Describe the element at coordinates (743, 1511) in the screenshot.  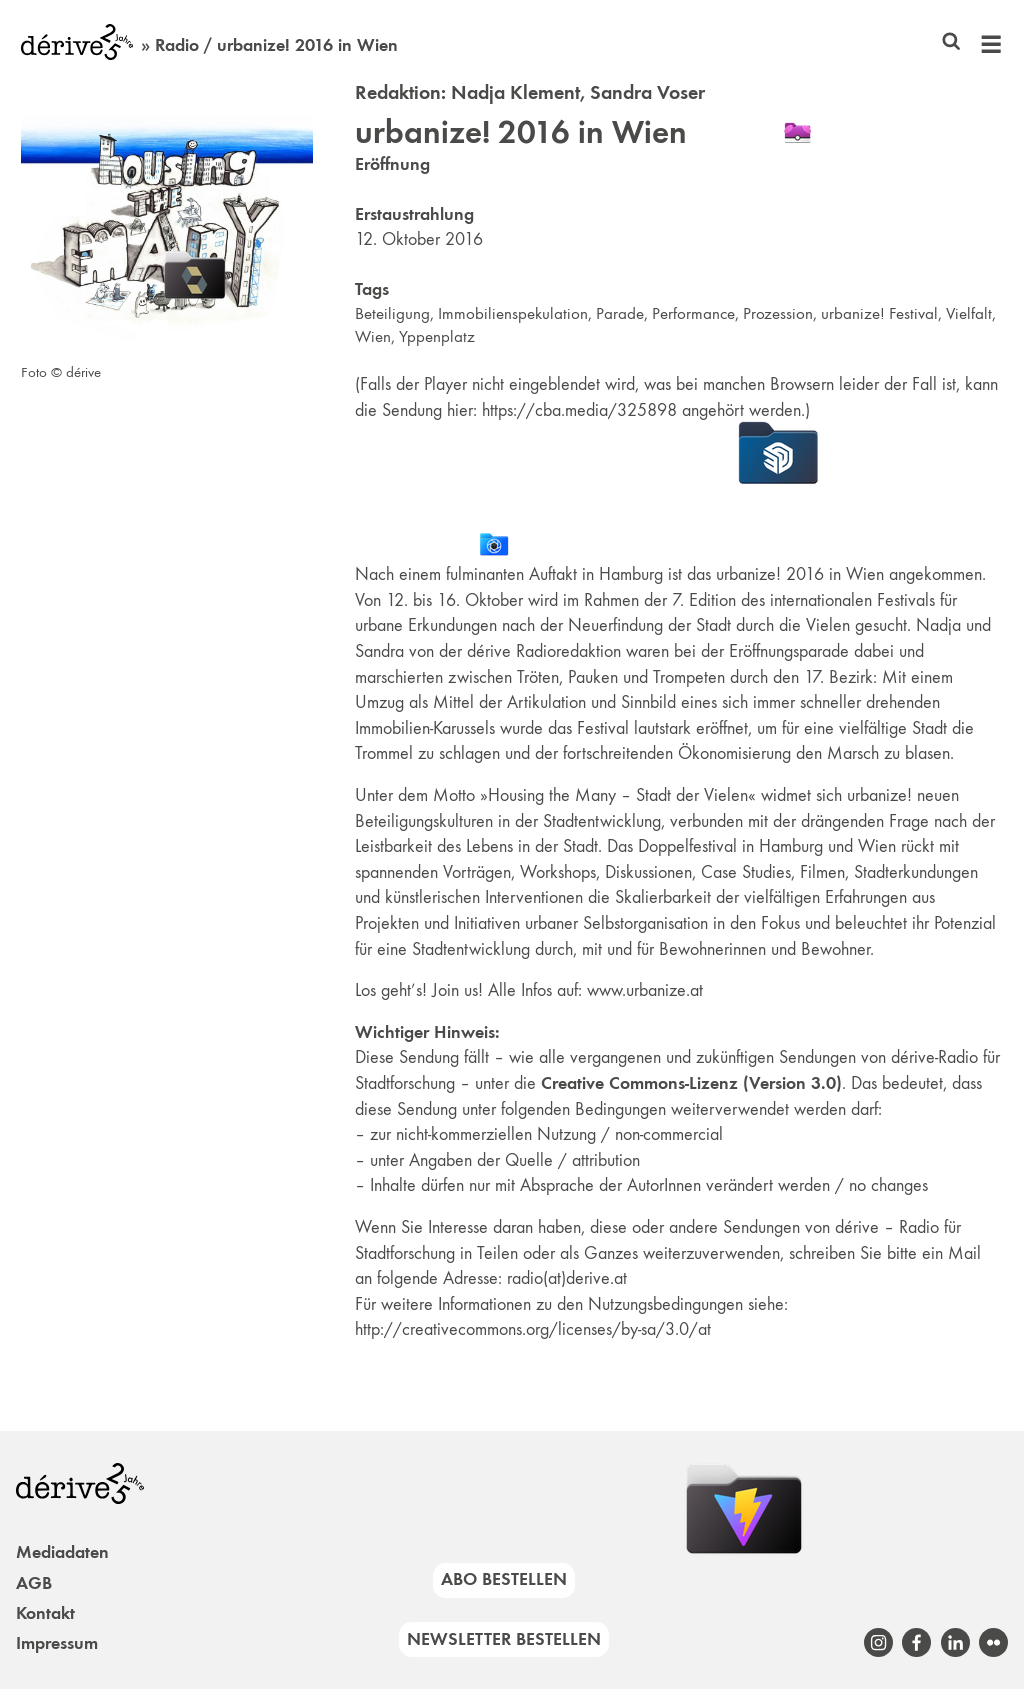
I see `open vite project folder` at that location.